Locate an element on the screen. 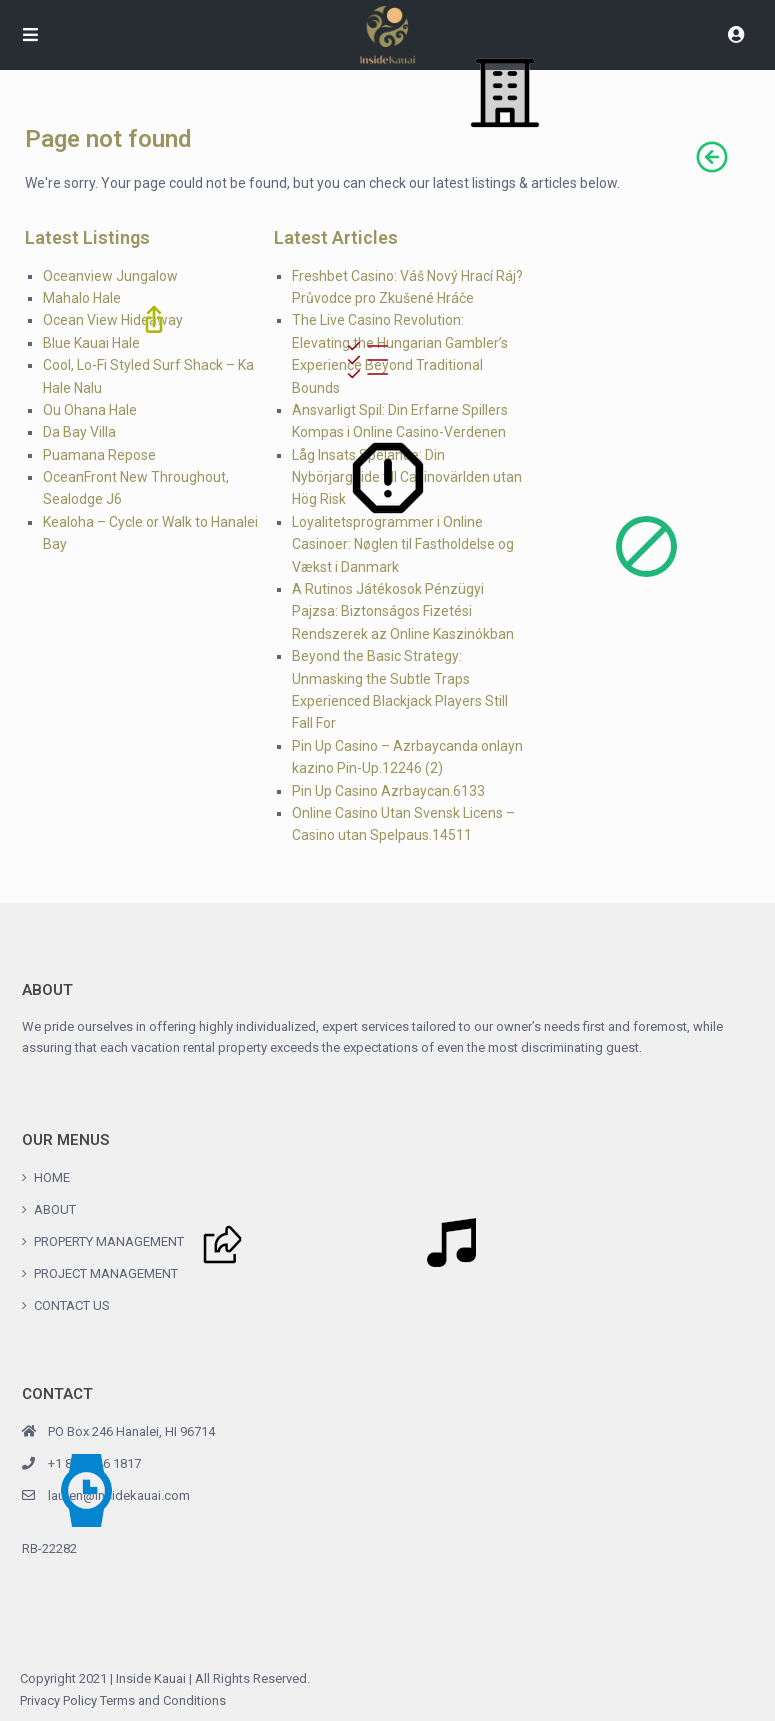 The height and width of the screenshot is (1721, 775). go back to the previous screen is located at coordinates (712, 157).